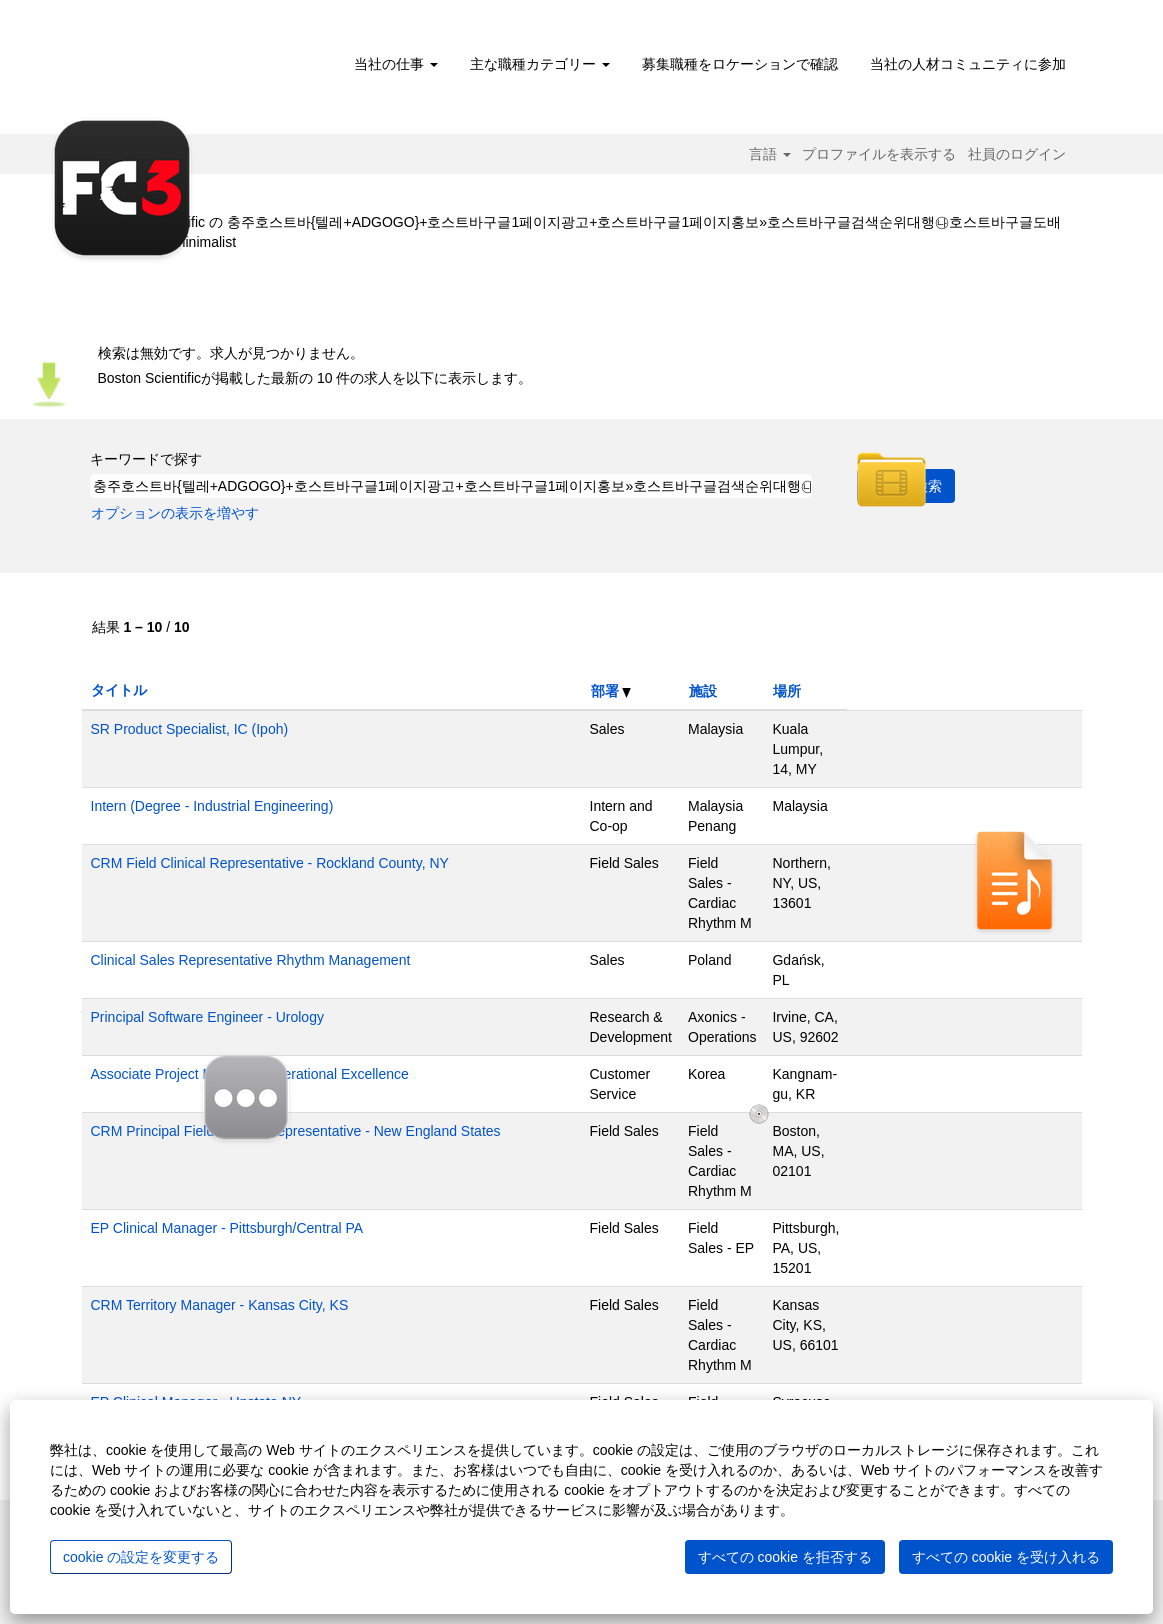  I want to click on open your videos folder, so click(891, 479).